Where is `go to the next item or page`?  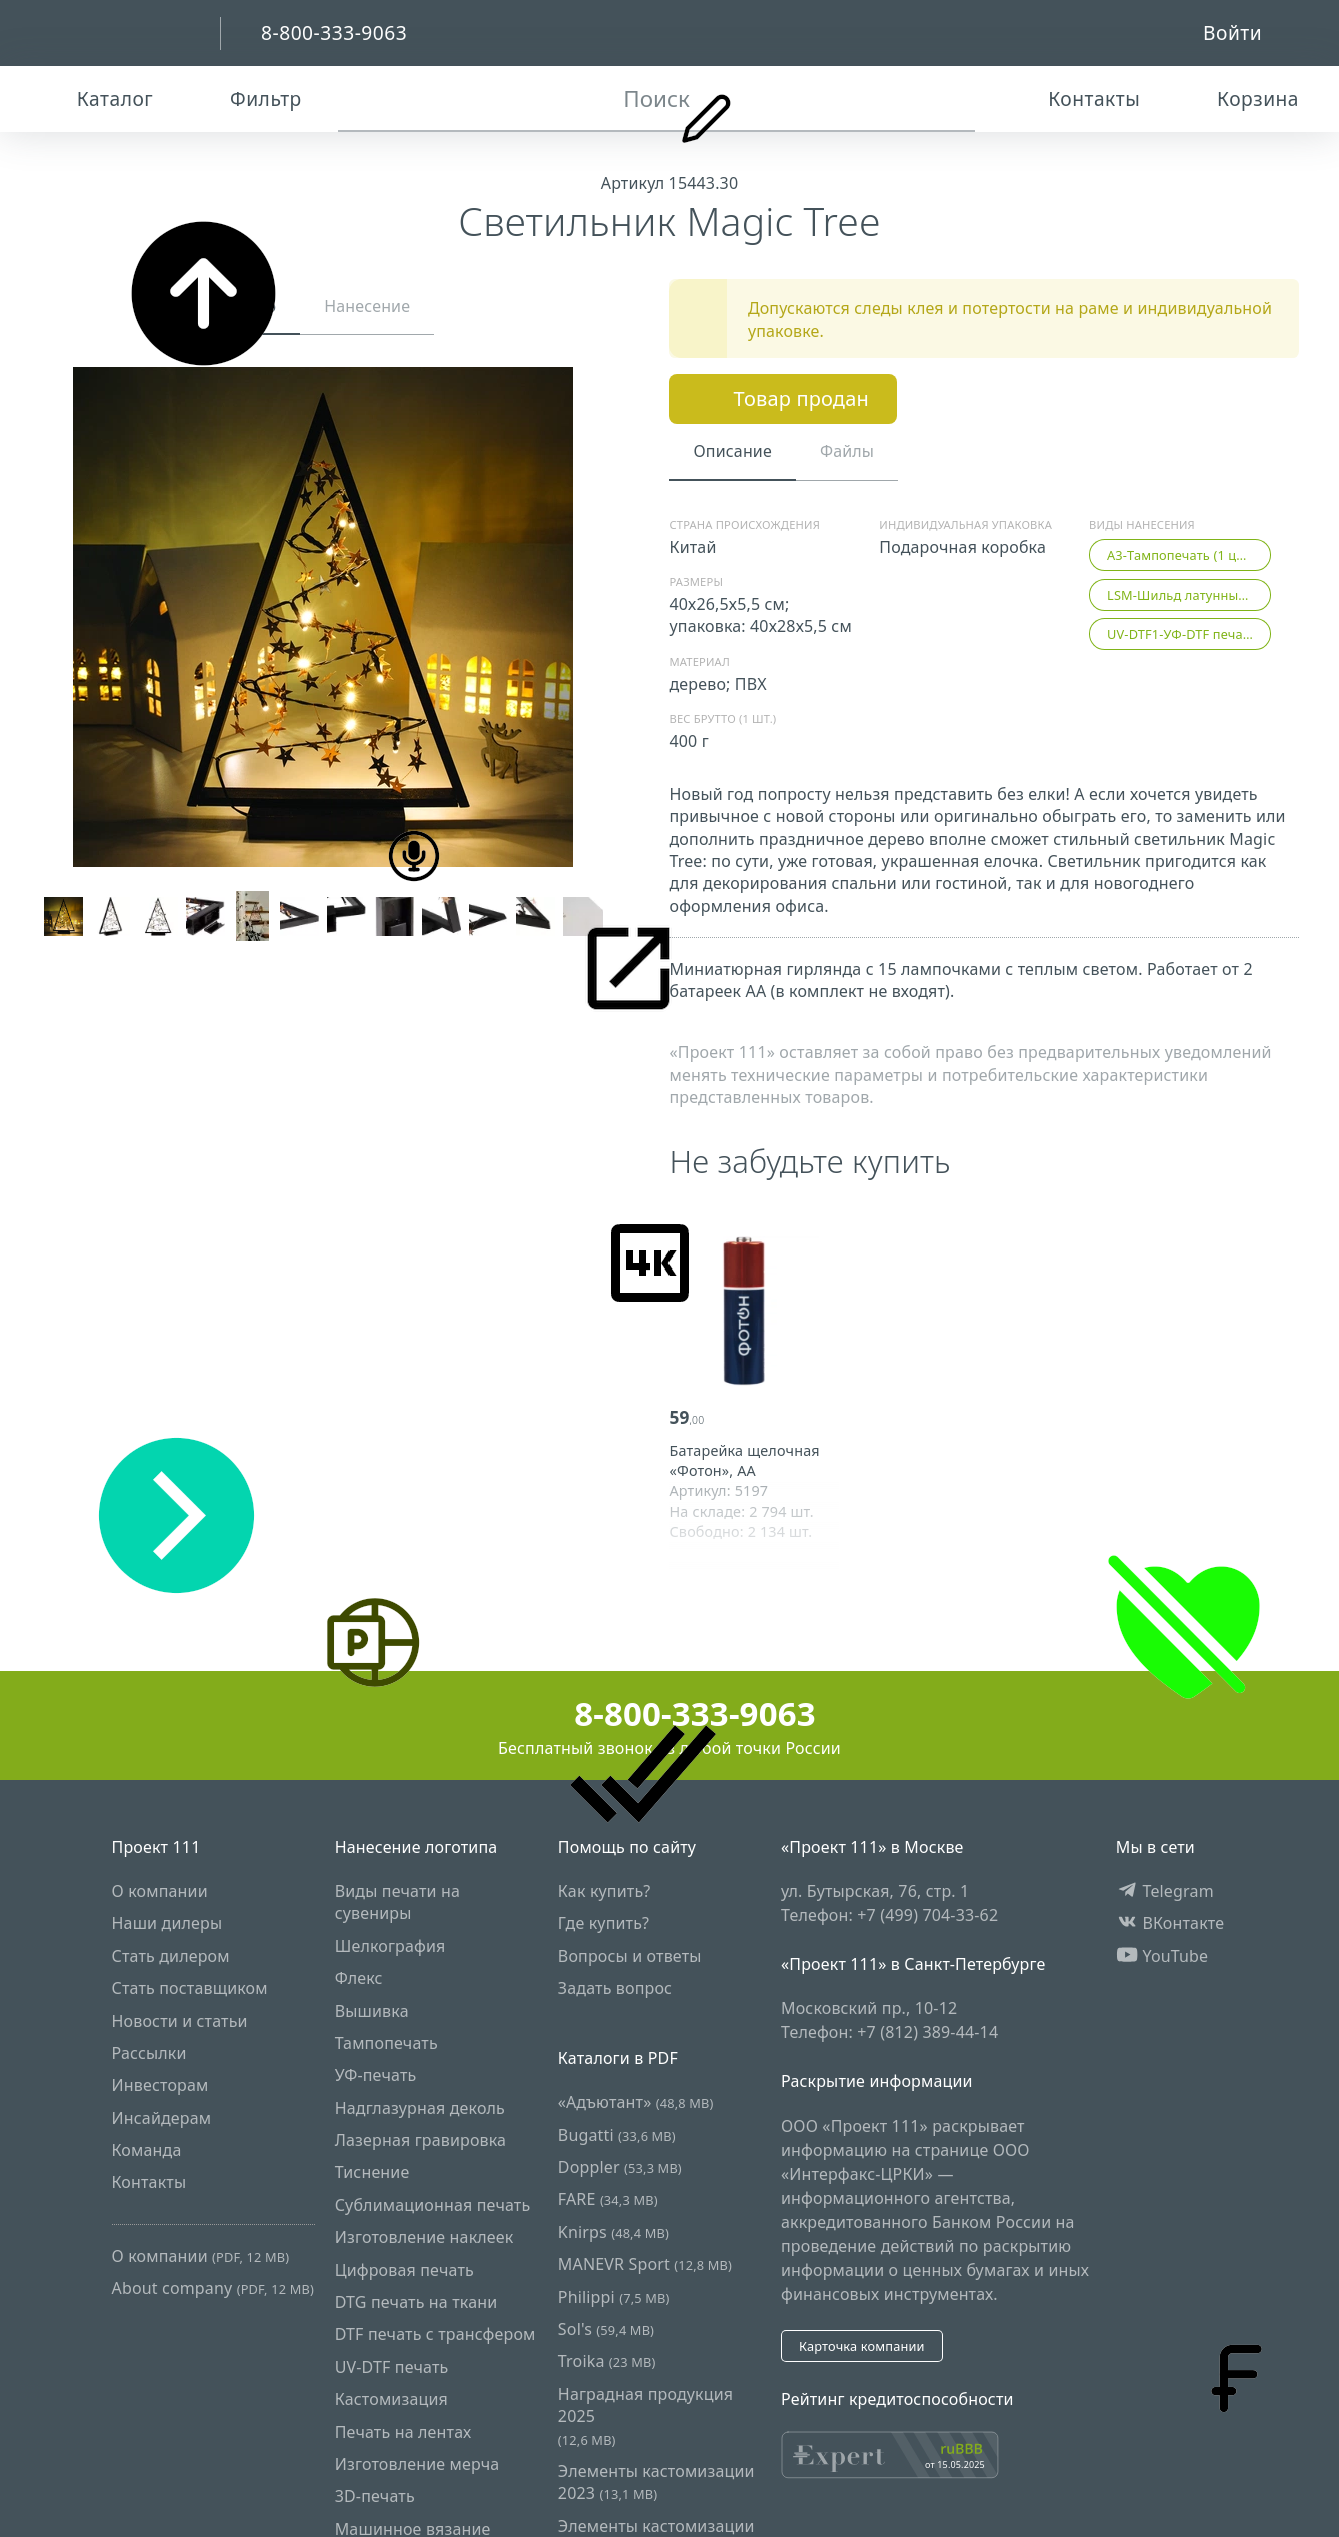
go to the next item or page is located at coordinates (176, 1515).